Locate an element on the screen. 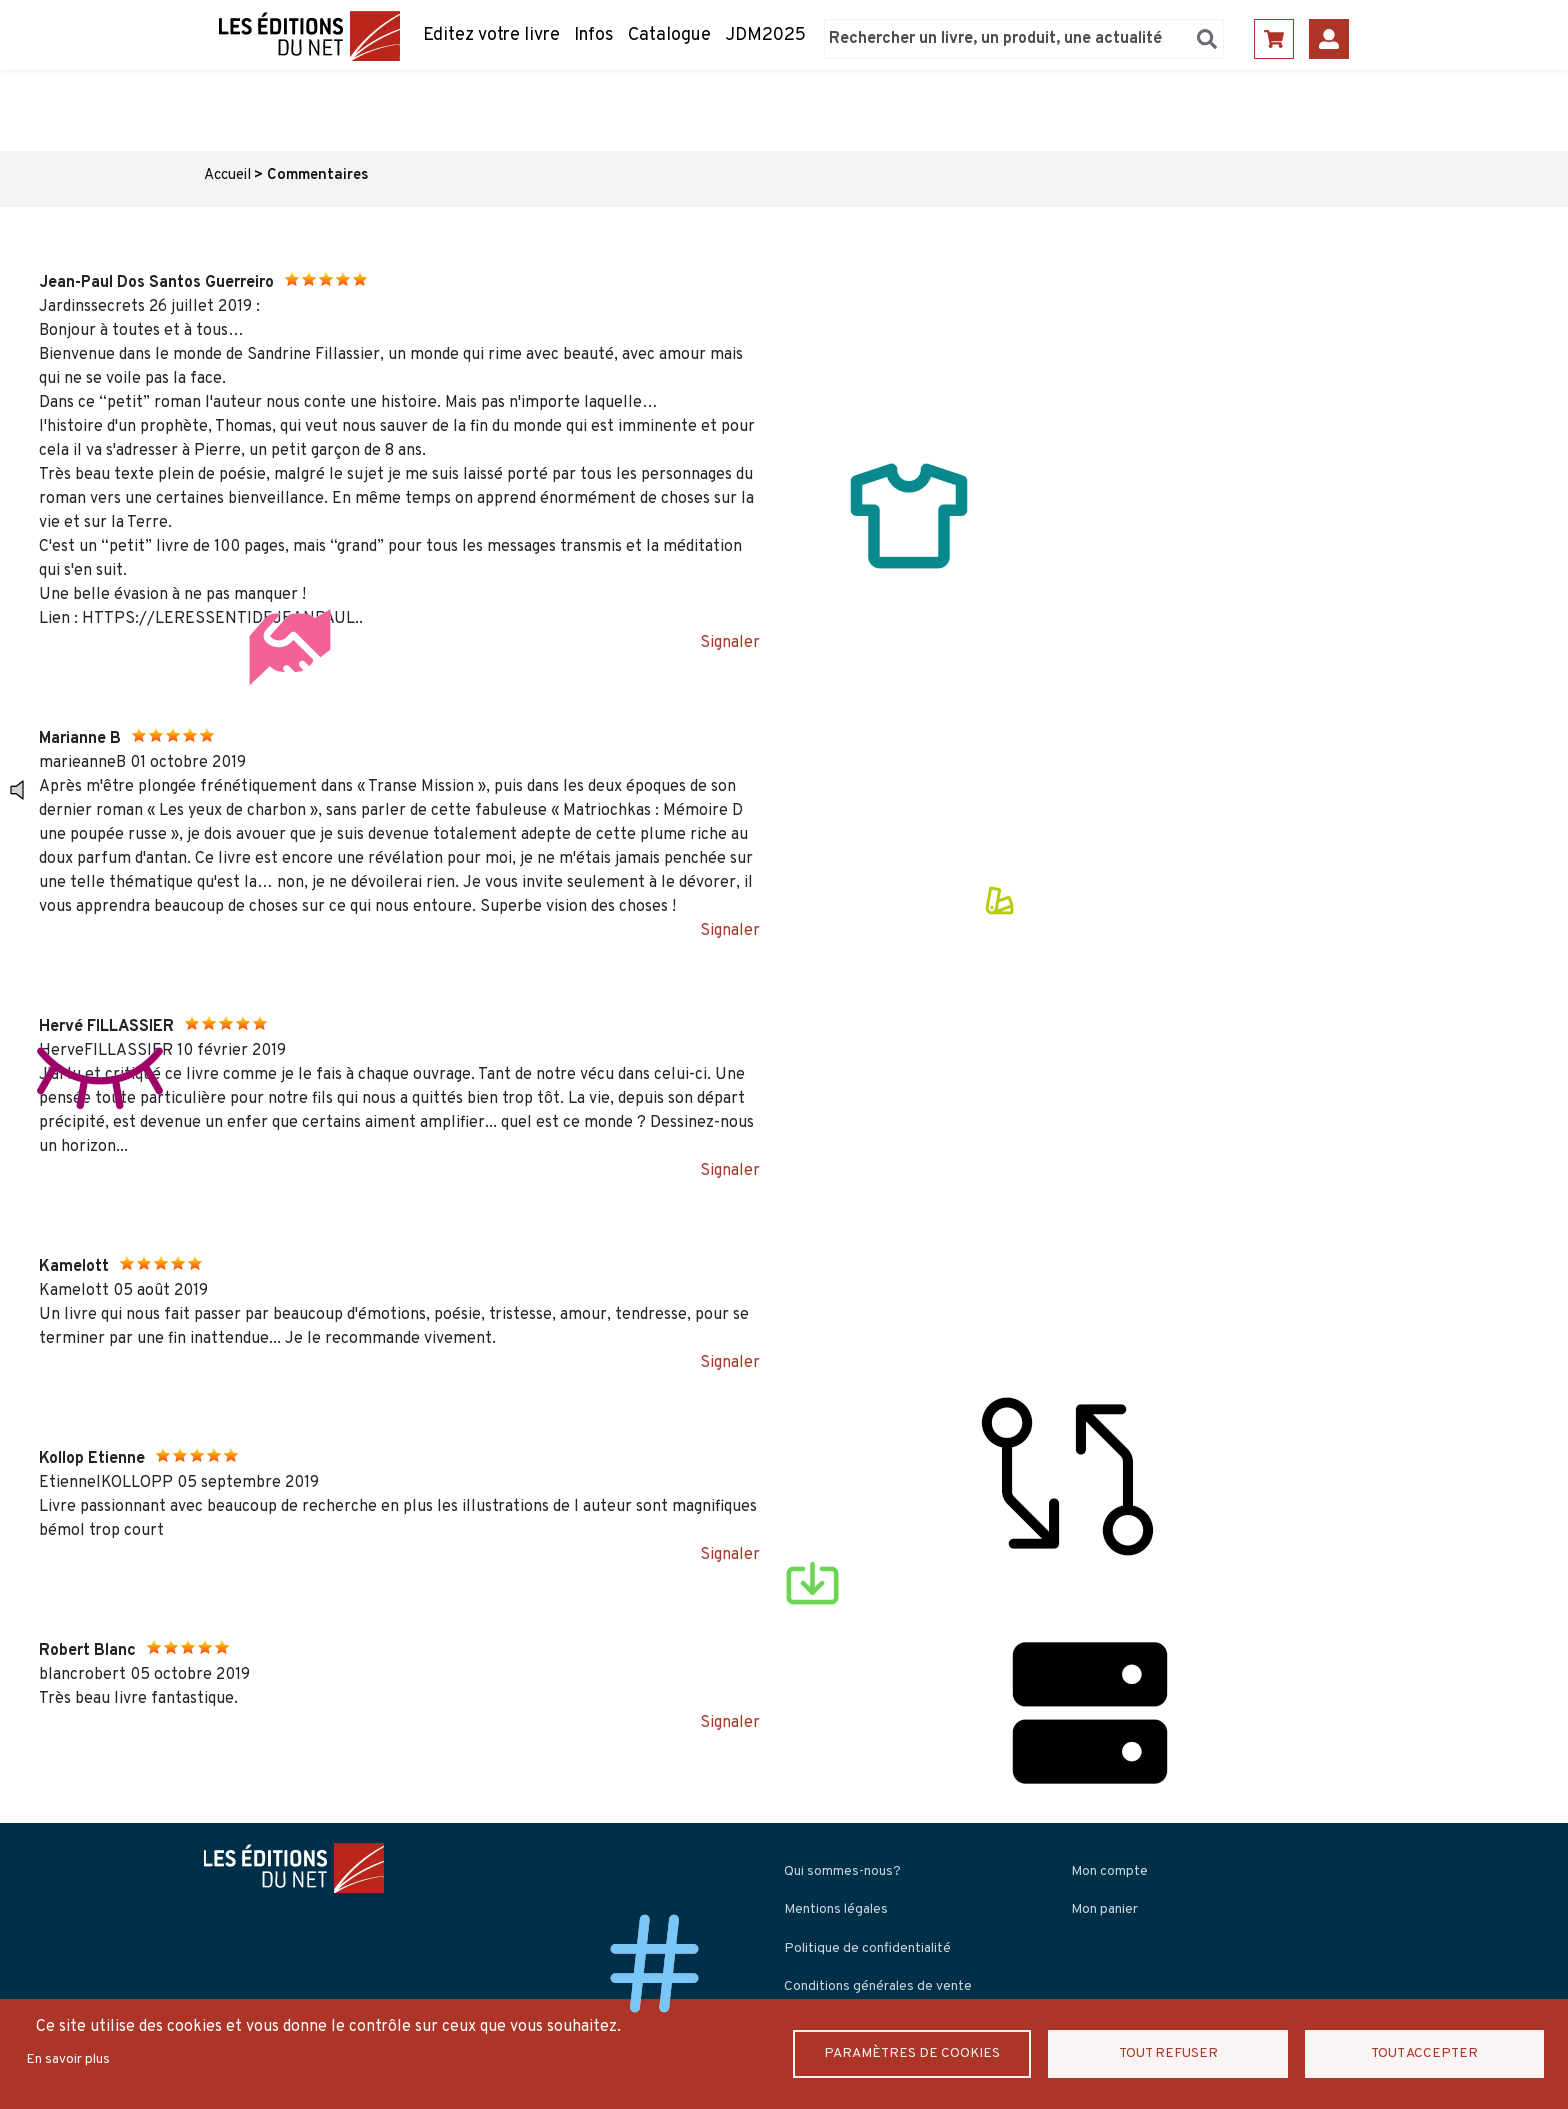  browse clothing or apparel items is located at coordinates (909, 516).